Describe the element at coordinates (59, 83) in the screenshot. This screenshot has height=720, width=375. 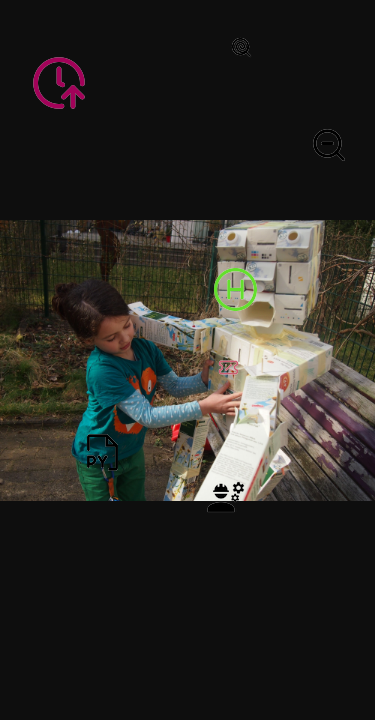
I see `upload or sync time data` at that location.